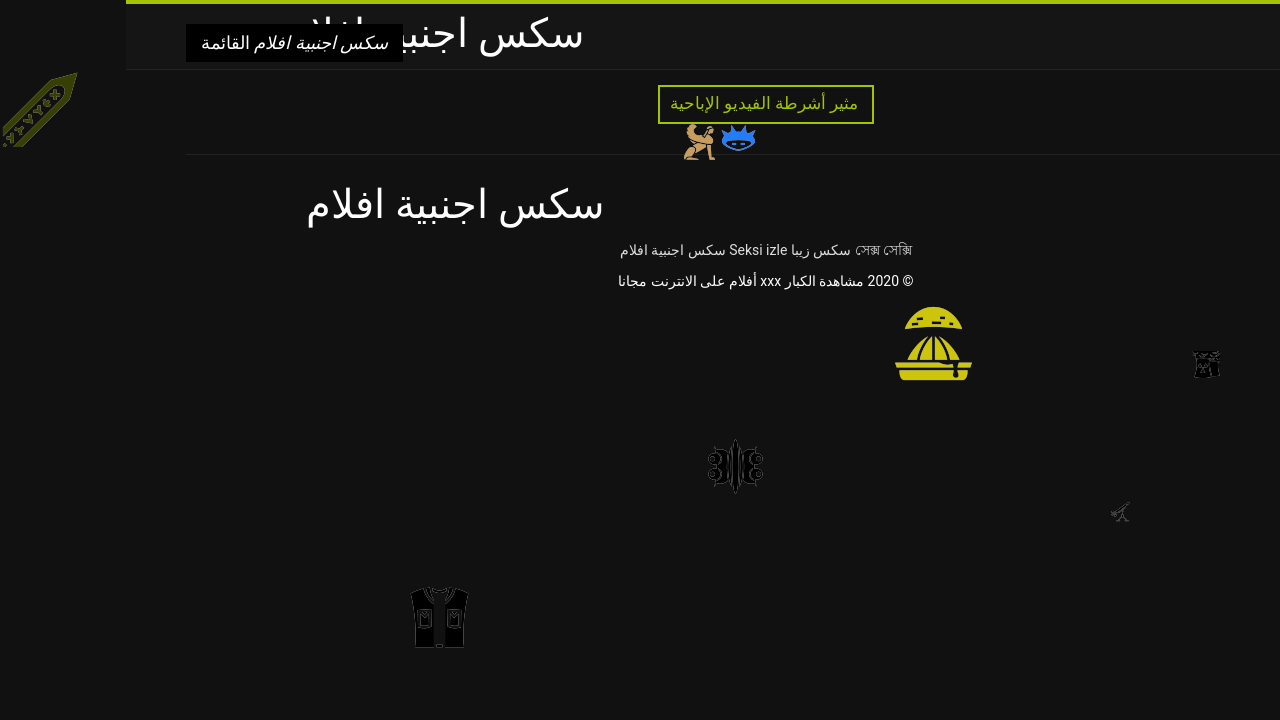 The image size is (1280, 720). What do you see at coordinates (738, 138) in the screenshot?
I see `activate defense or shield ability` at bounding box center [738, 138].